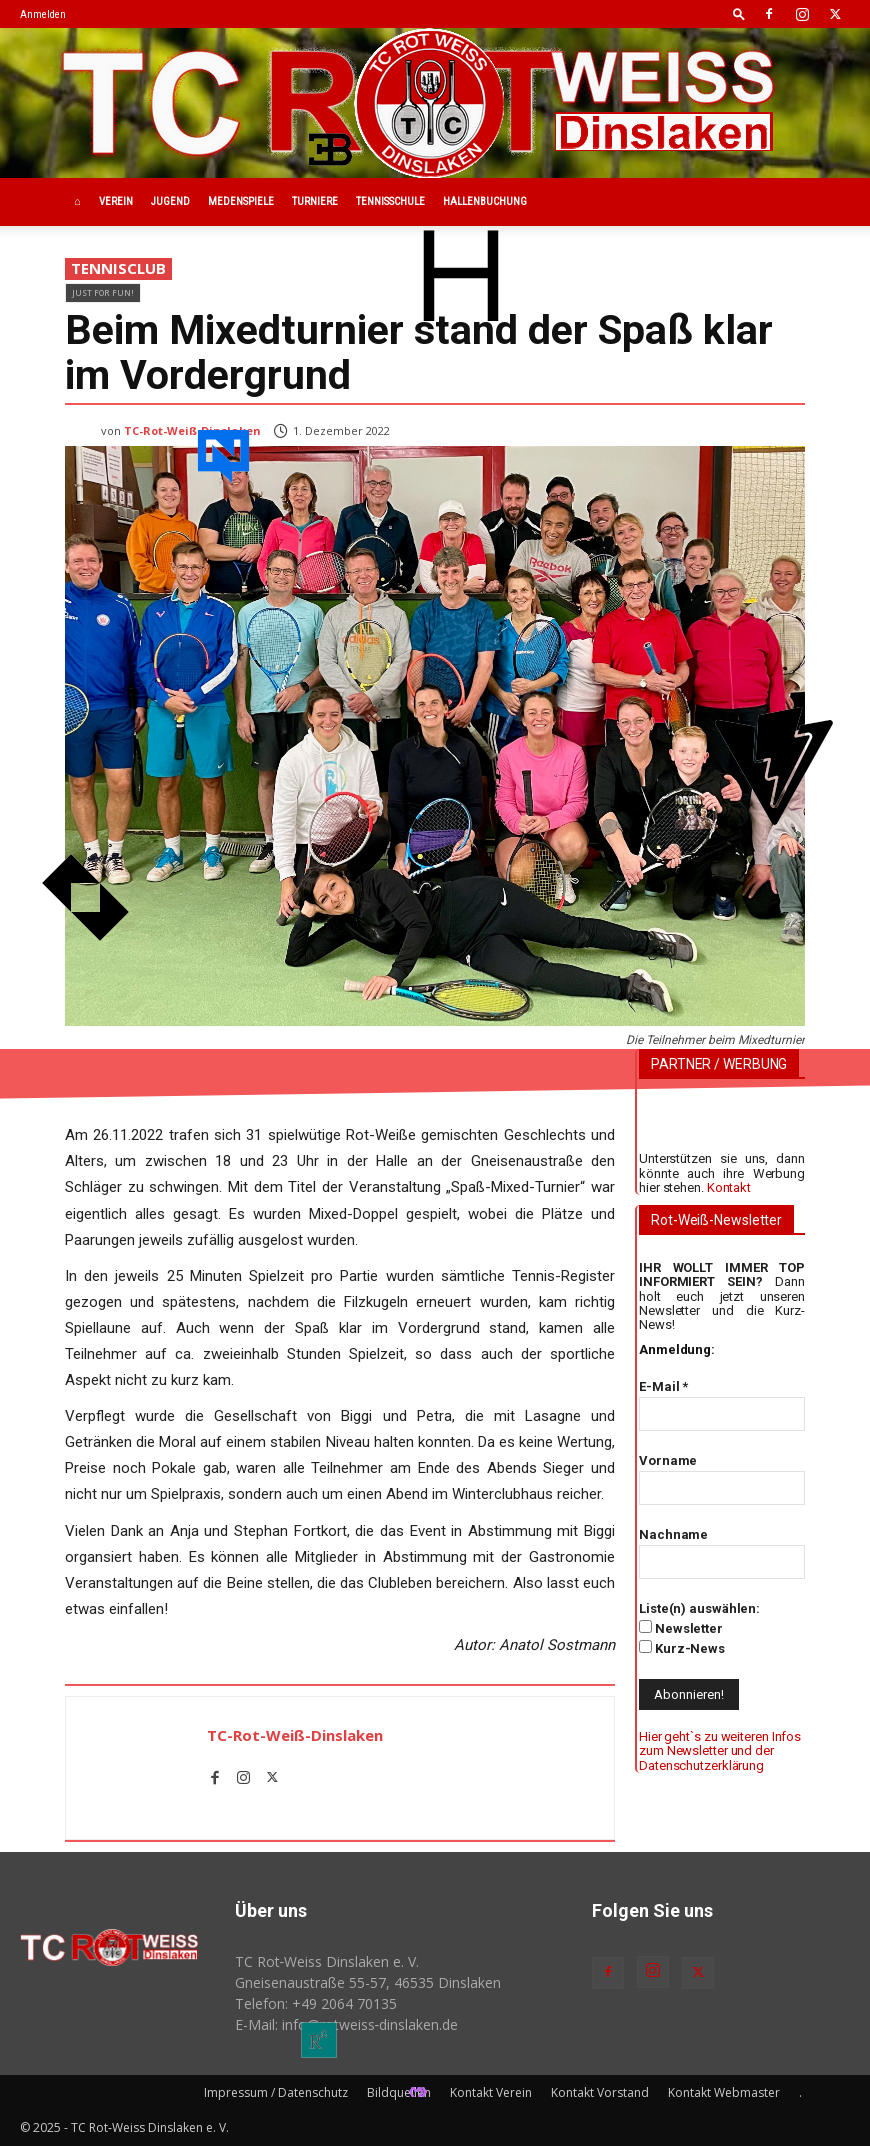 The height and width of the screenshot is (2146, 870). I want to click on insert a heading in the document, so click(461, 273).